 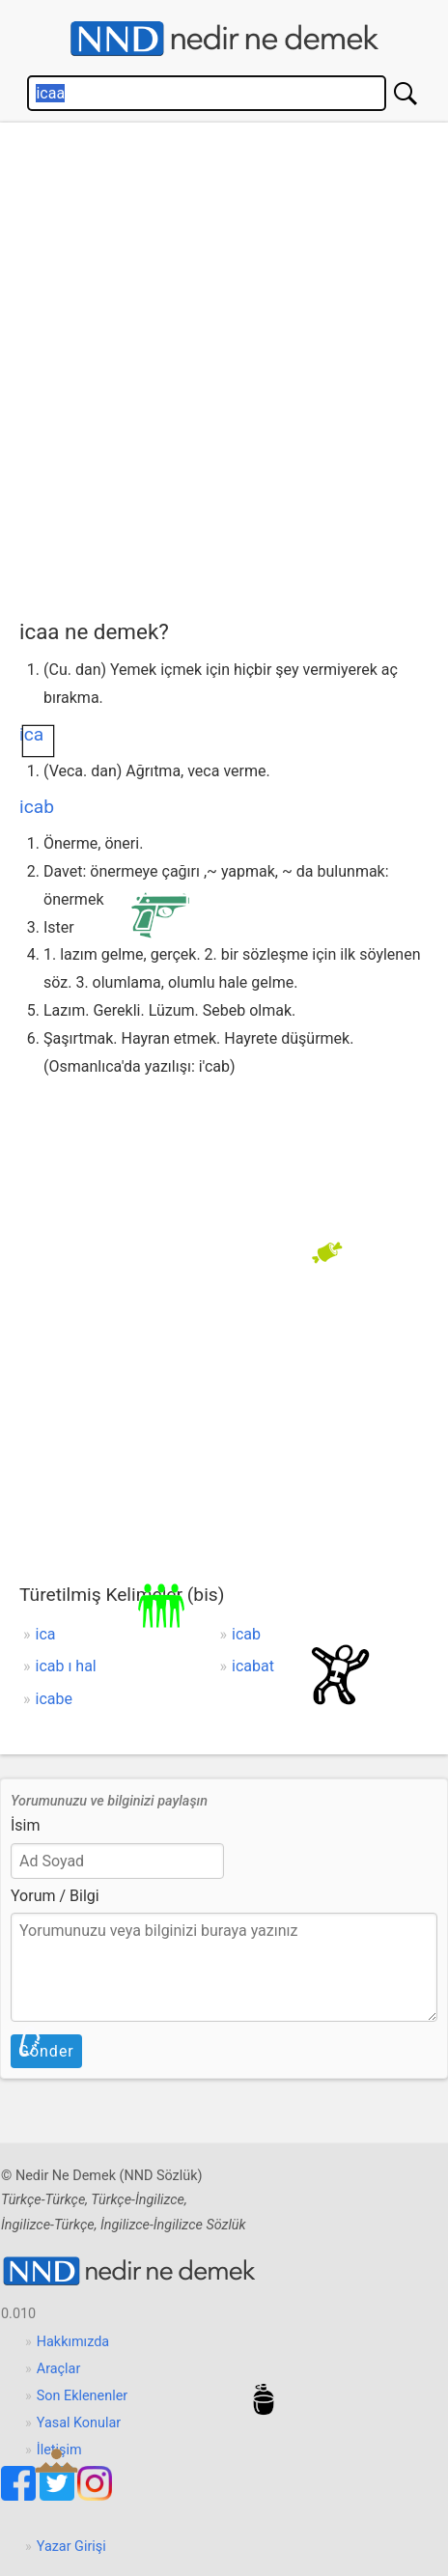 What do you see at coordinates (161, 1606) in the screenshot?
I see `view your friends list` at bounding box center [161, 1606].